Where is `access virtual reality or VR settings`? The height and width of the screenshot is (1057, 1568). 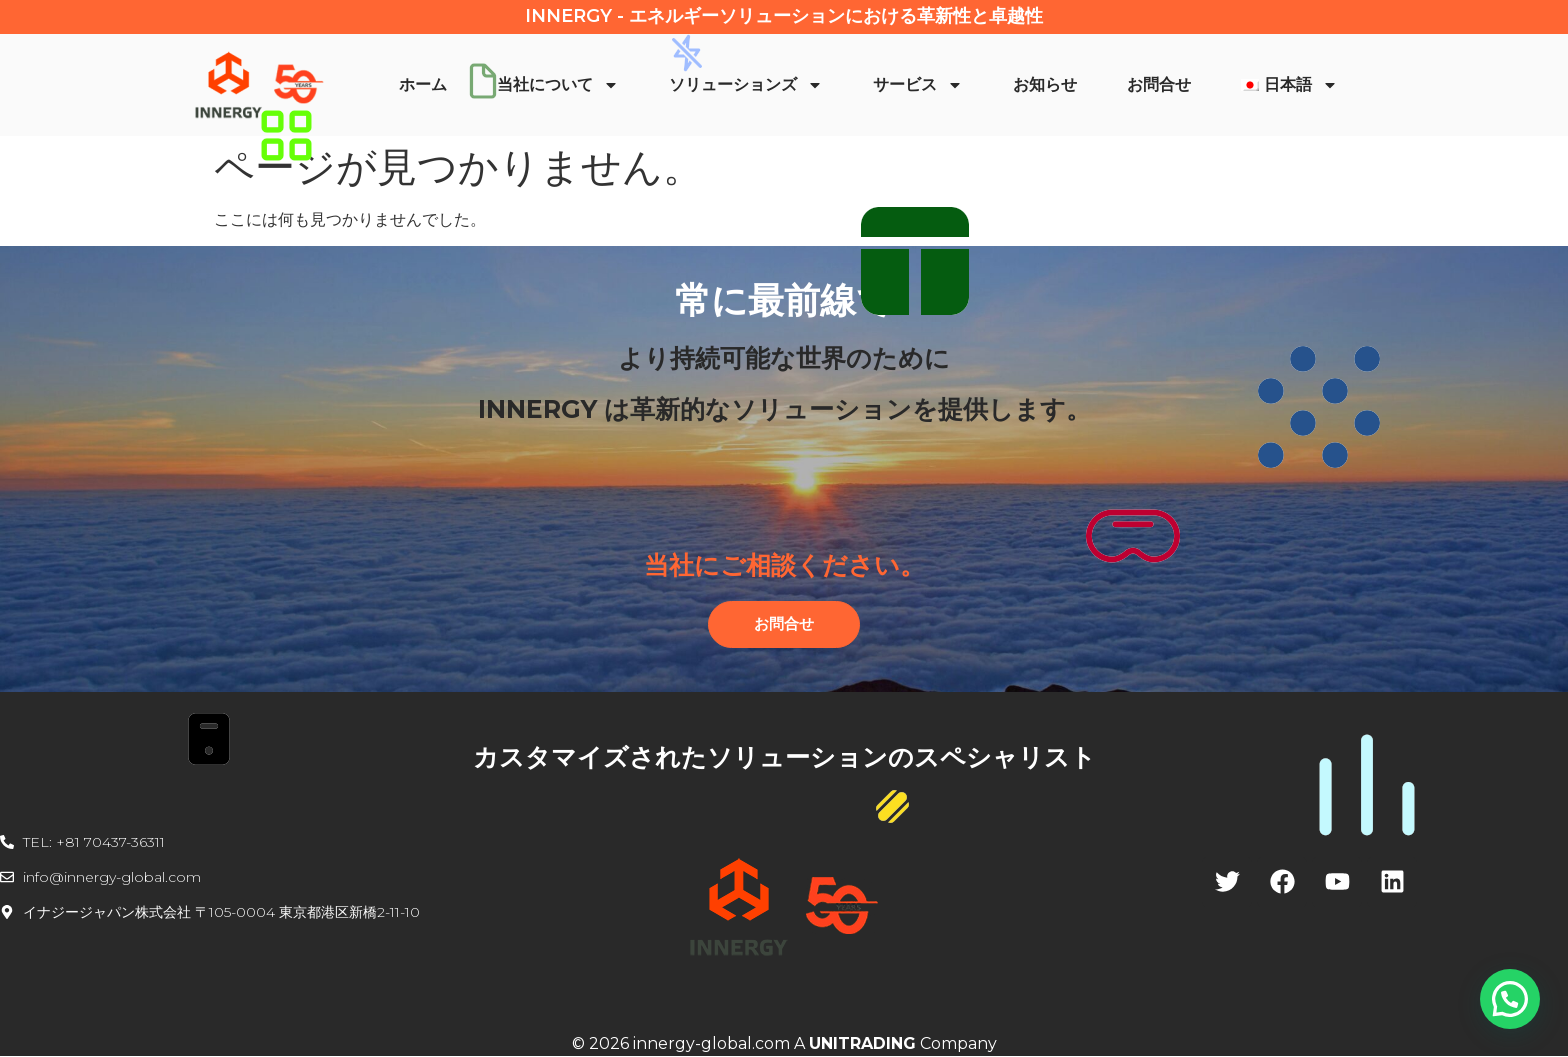 access virtual reality or VR settings is located at coordinates (1133, 536).